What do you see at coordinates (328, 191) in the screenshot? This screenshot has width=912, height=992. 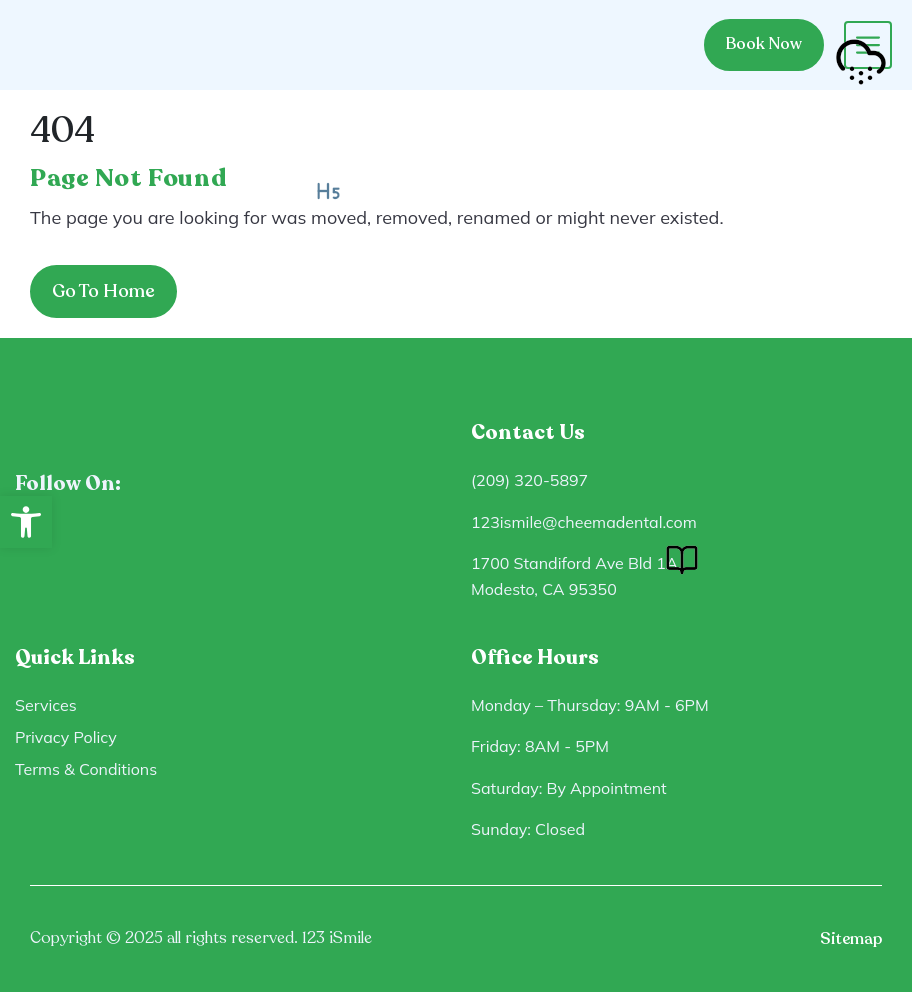 I see `format text as heading level 5` at bounding box center [328, 191].